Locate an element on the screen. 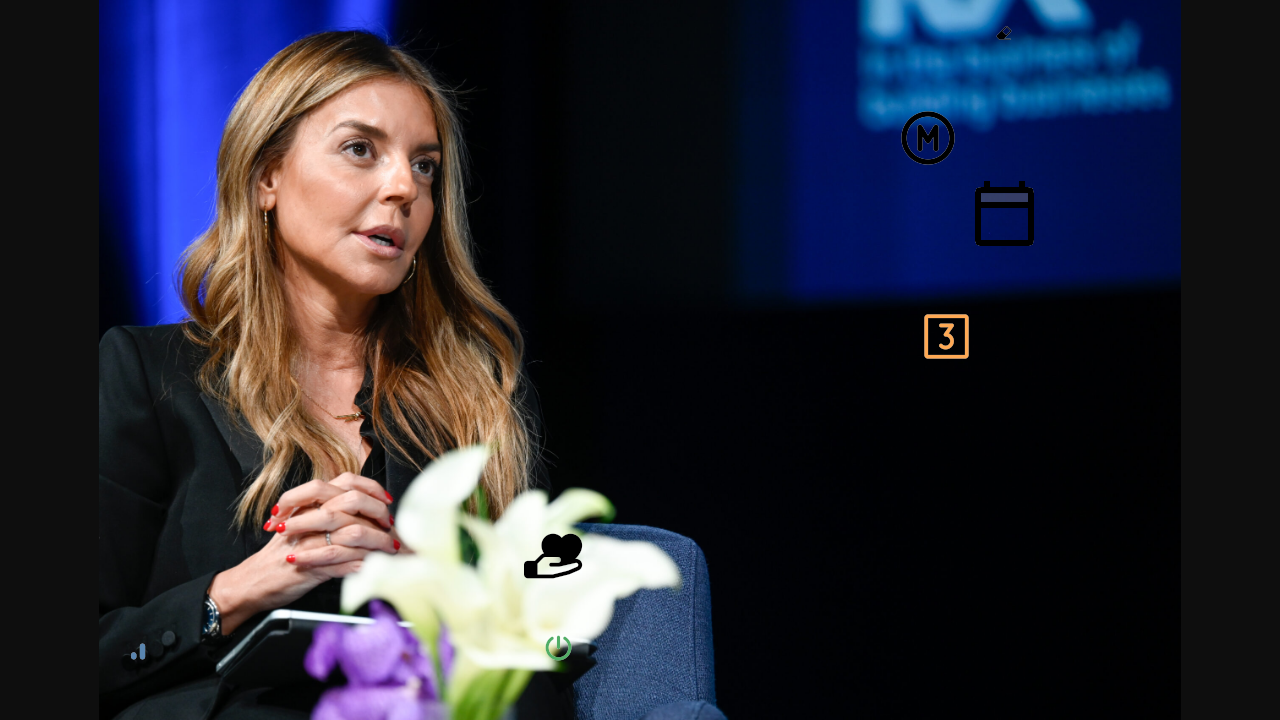 The width and height of the screenshot is (1280, 720). donate or make a charitable contribution is located at coordinates (555, 557).